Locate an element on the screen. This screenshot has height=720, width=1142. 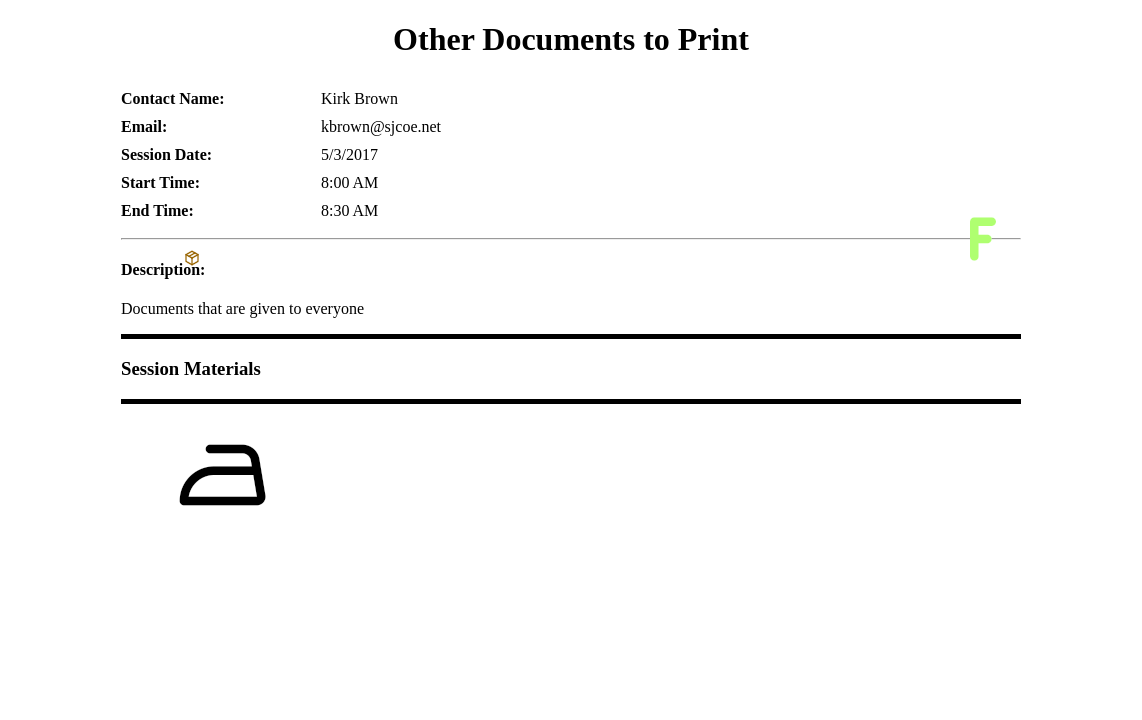
view package or shipment details is located at coordinates (192, 258).